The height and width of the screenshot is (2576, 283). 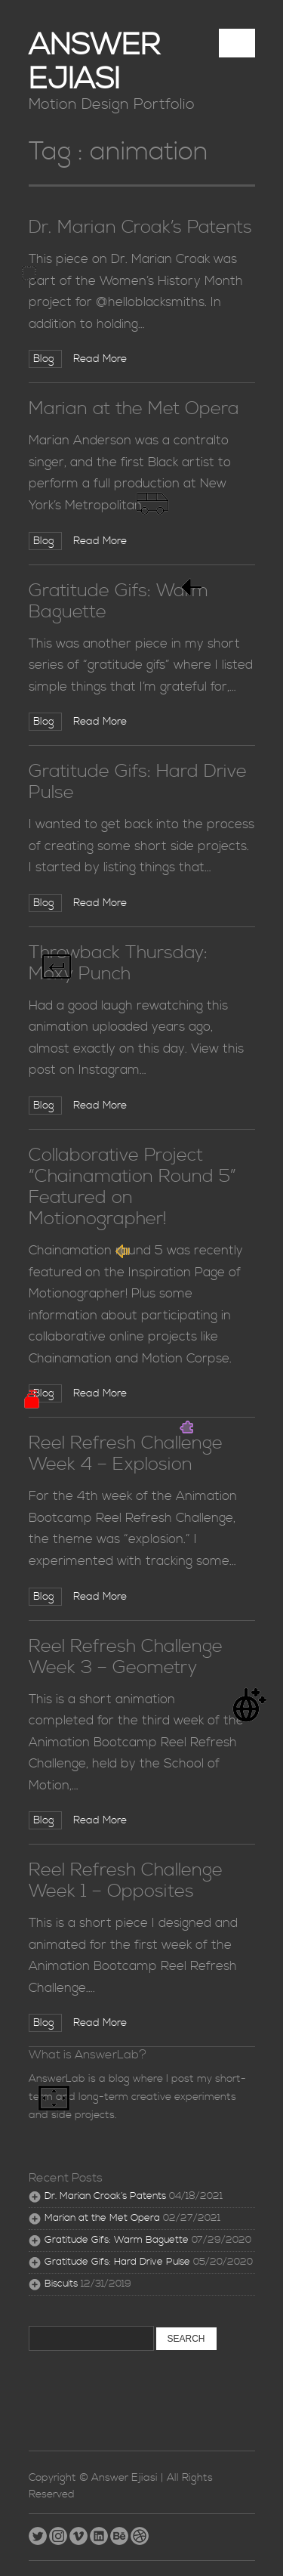 I want to click on add to current selection, so click(x=29, y=273).